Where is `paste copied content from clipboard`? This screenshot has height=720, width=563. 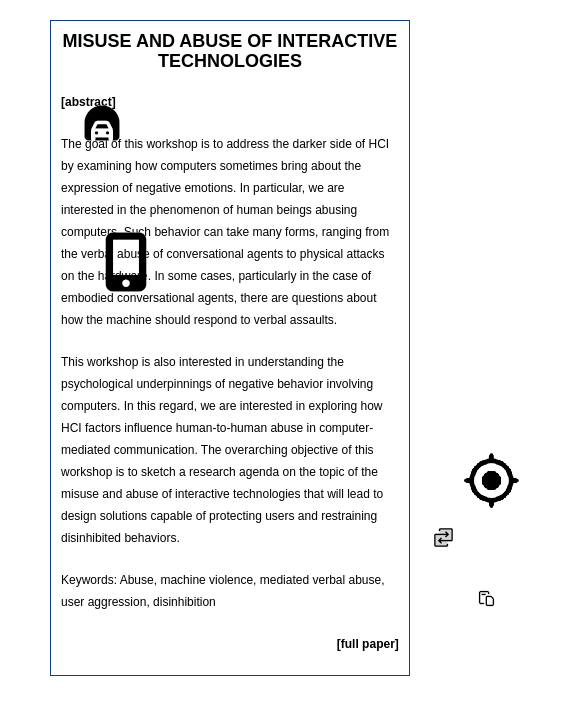 paste copied content from clipboard is located at coordinates (486, 598).